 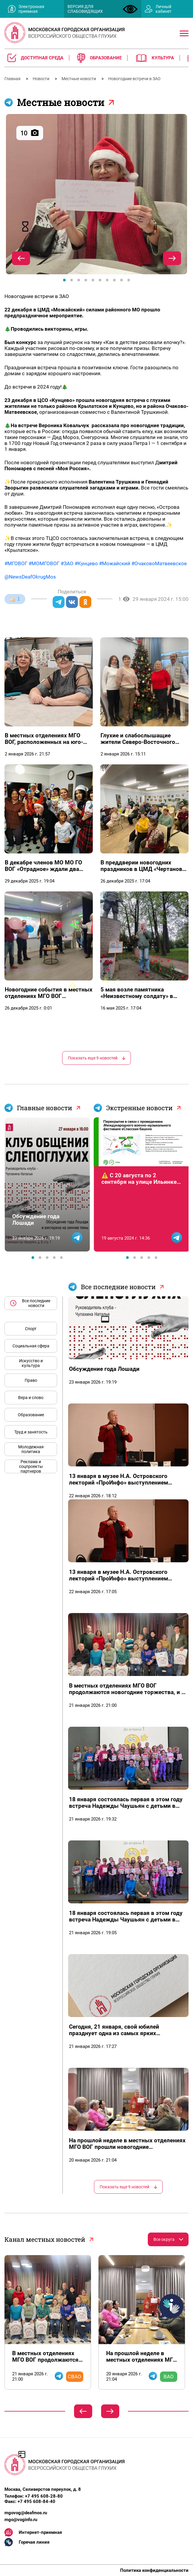 I want to click on share this content with others, so click(x=74, y=925).